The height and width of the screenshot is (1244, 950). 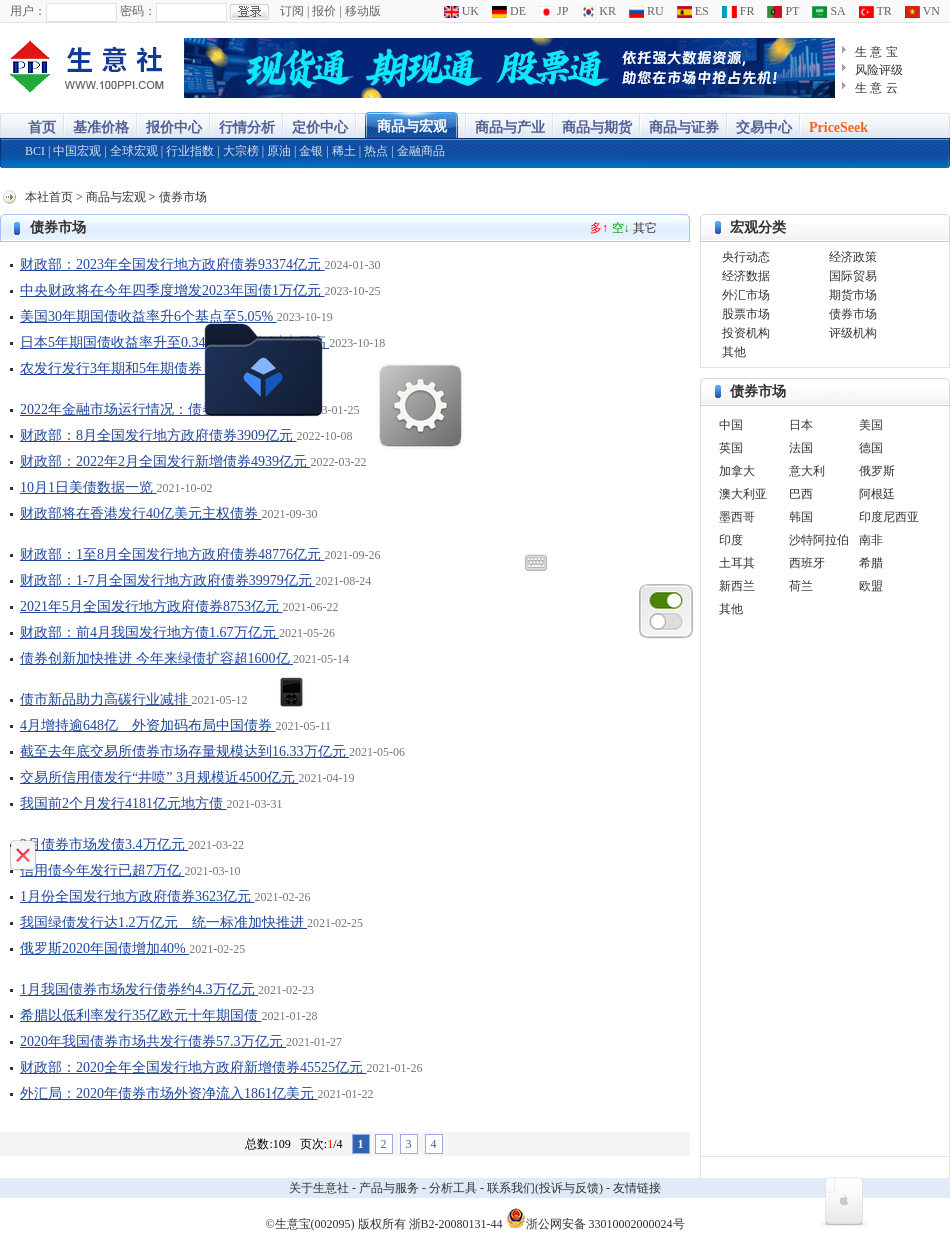 What do you see at coordinates (844, 1201) in the screenshot?
I see `access AirPort Express network settings` at bounding box center [844, 1201].